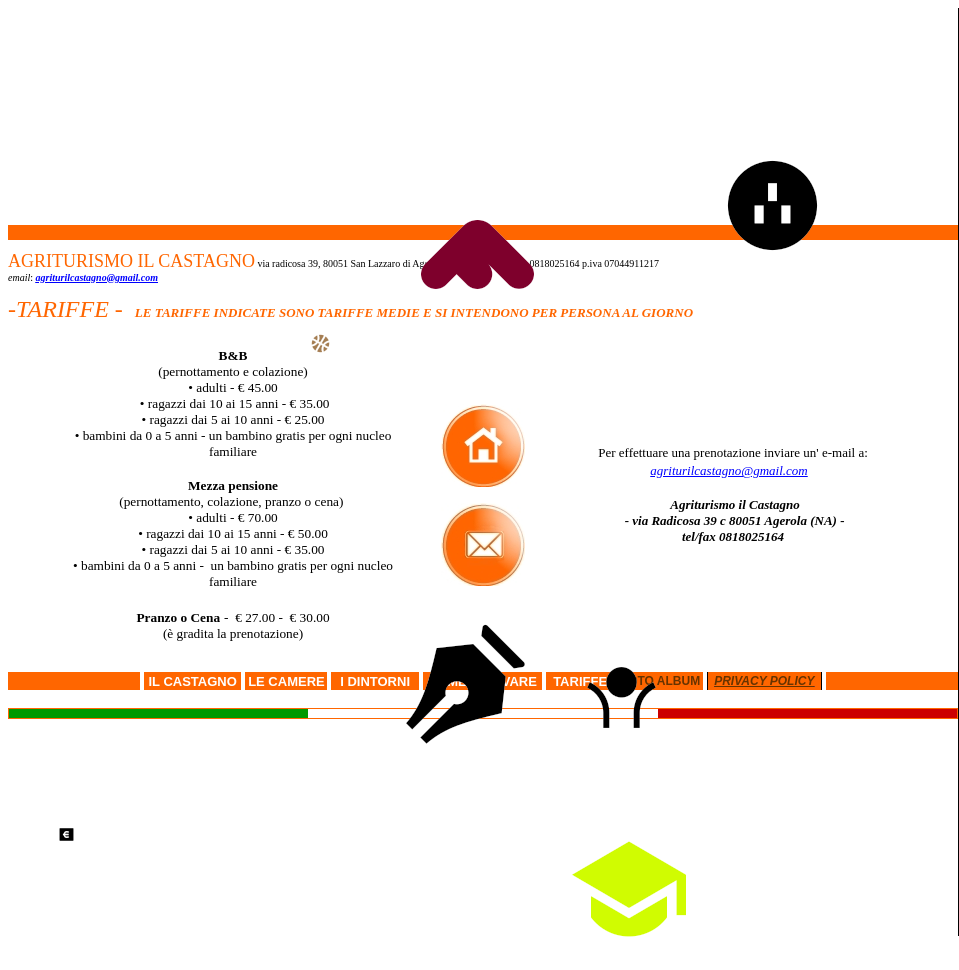 The height and width of the screenshot is (970, 959). Describe the element at coordinates (621, 697) in the screenshot. I see `indicates a welcoming or friendly user state` at that location.